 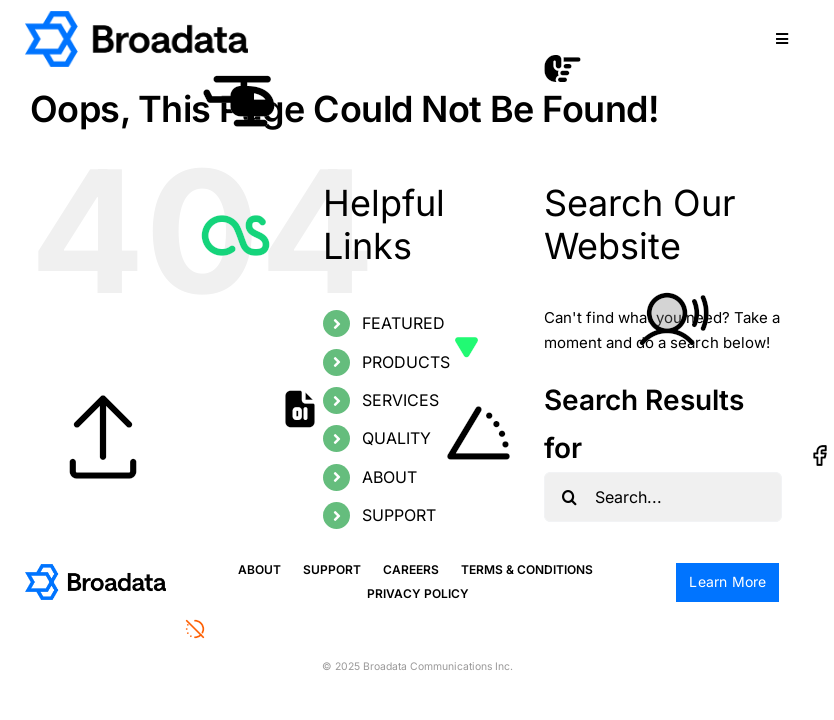 I want to click on user is speaking or broadcasting audio, so click(x=673, y=319).